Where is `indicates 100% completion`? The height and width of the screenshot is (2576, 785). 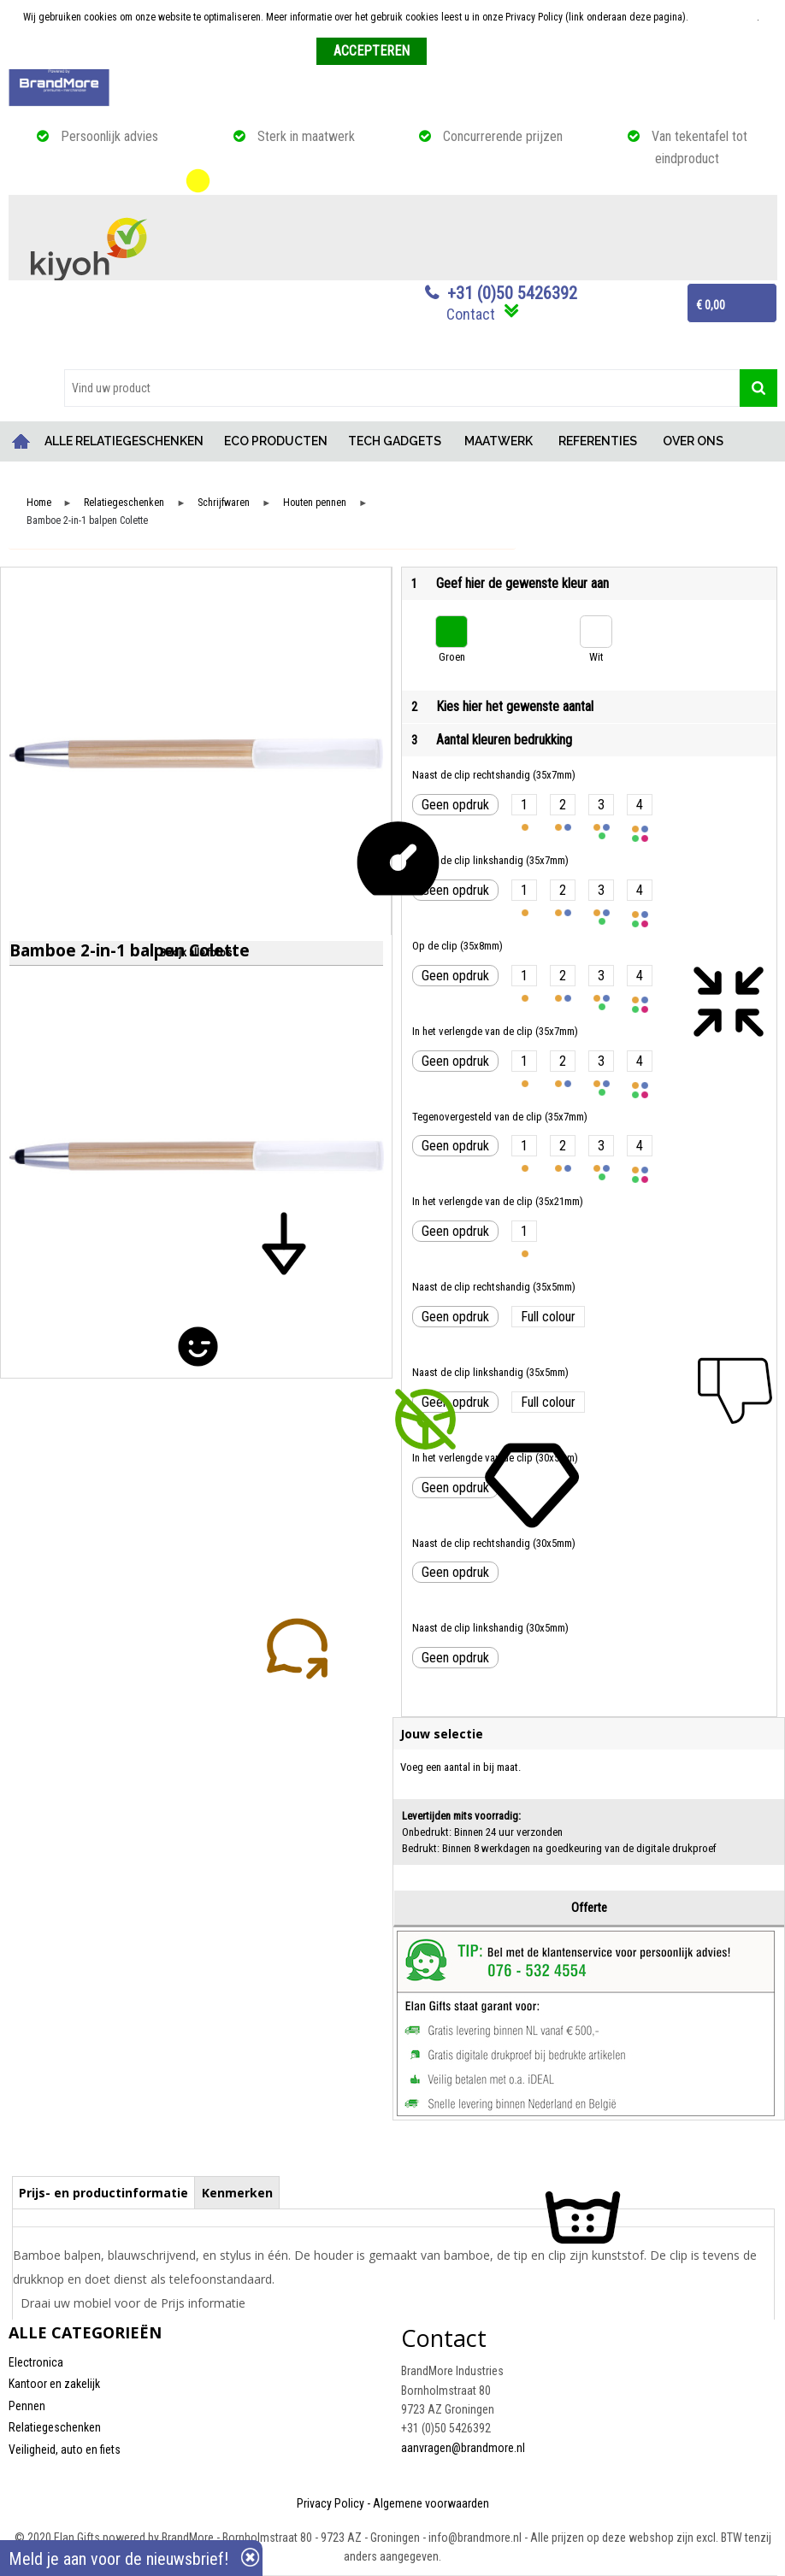
indicates 100% completion is located at coordinates (198, 180).